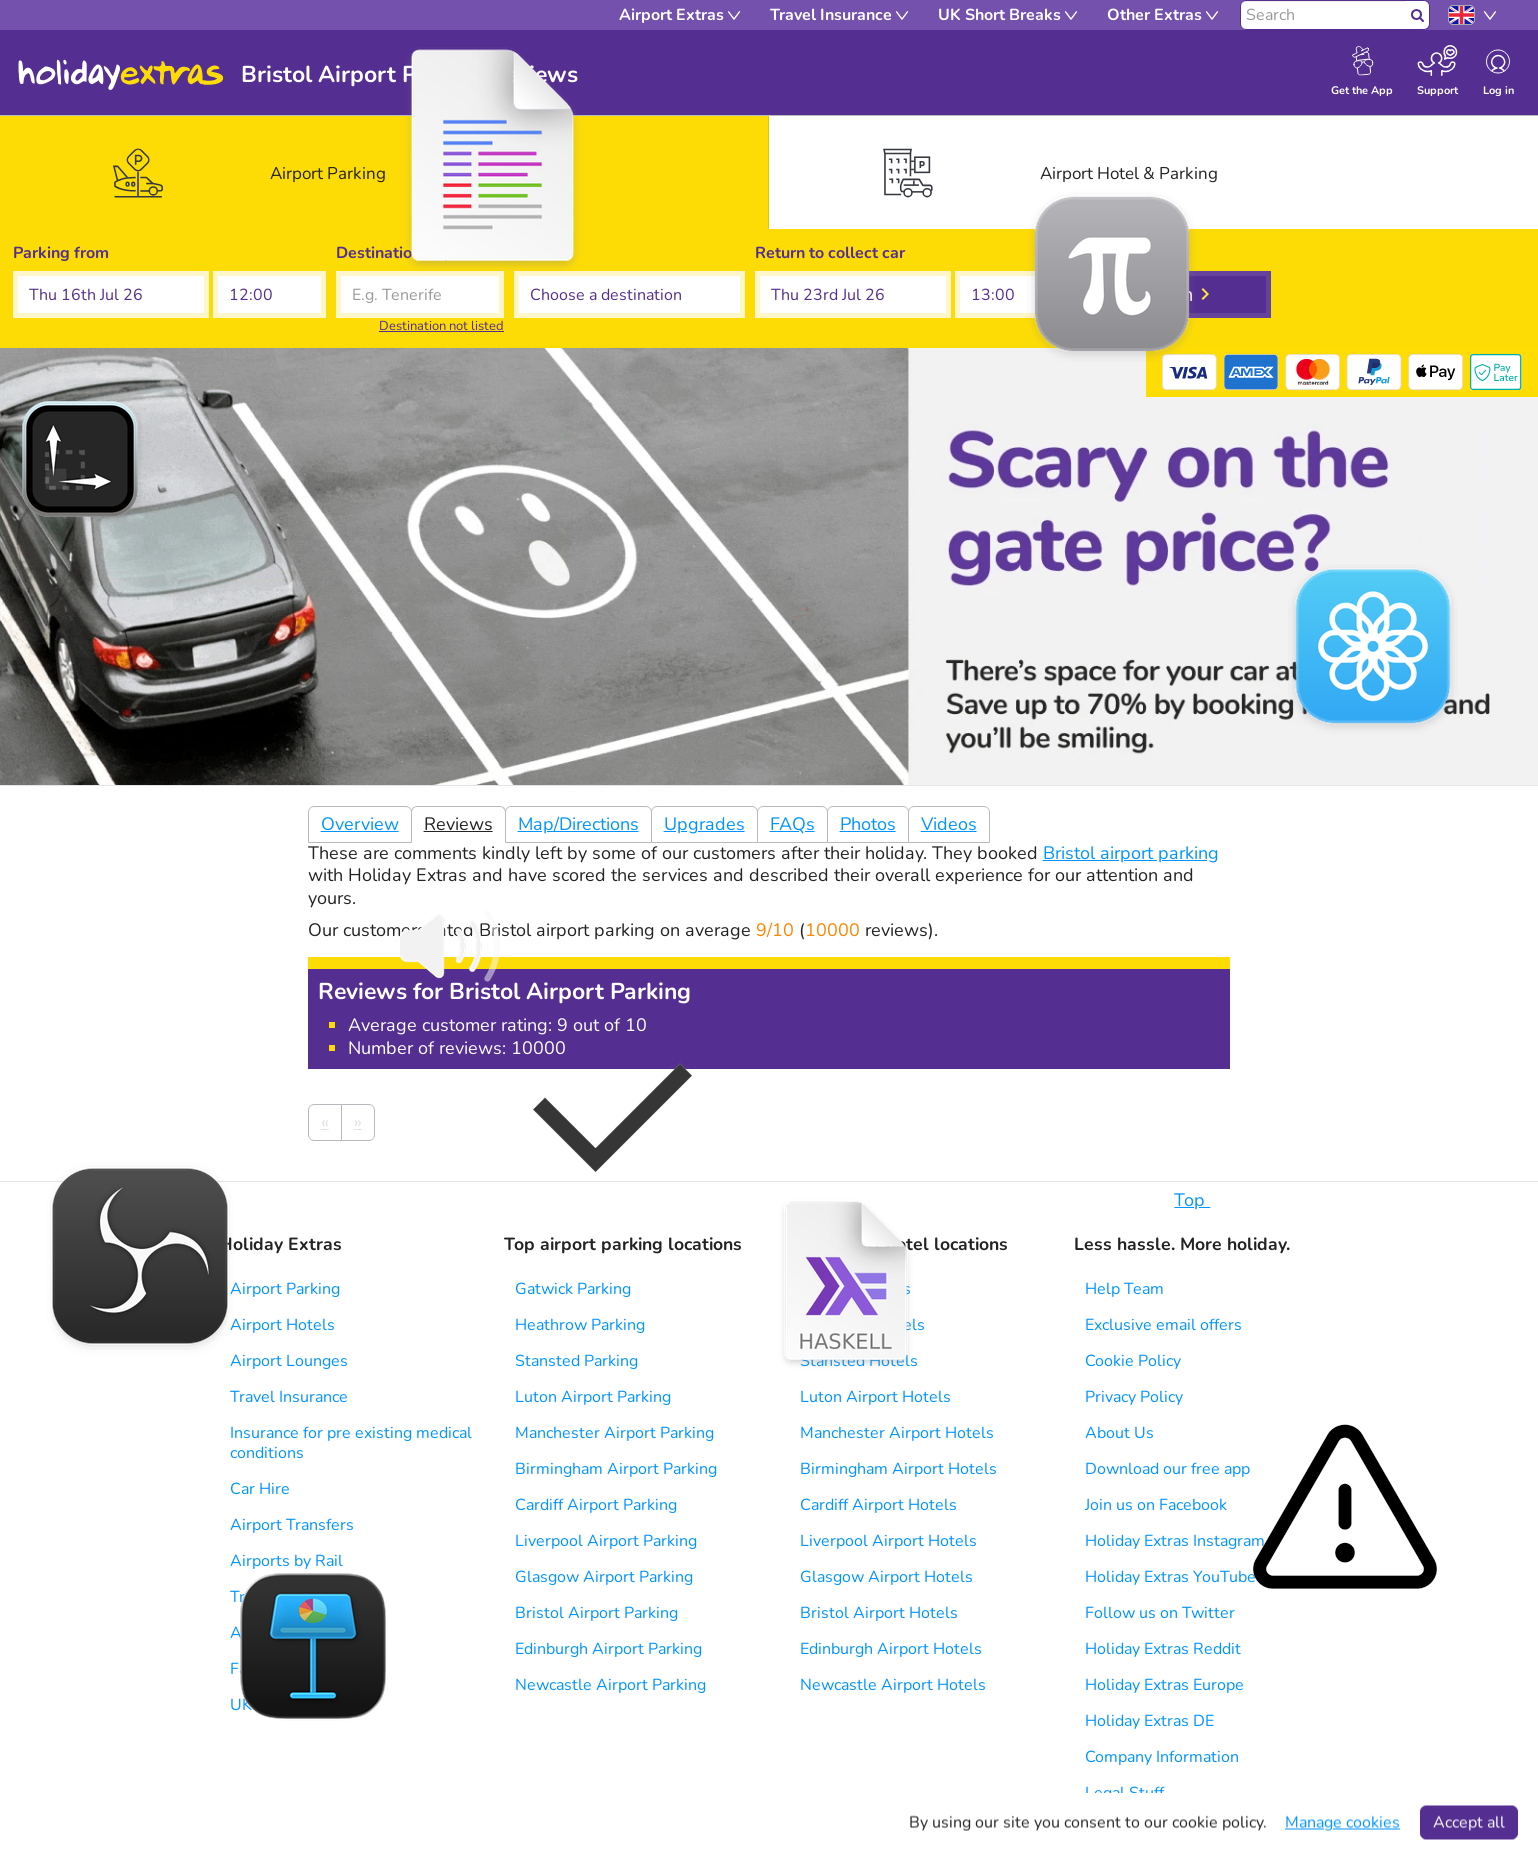 This screenshot has width=1538, height=1871. I want to click on open display preferences, so click(80, 459).